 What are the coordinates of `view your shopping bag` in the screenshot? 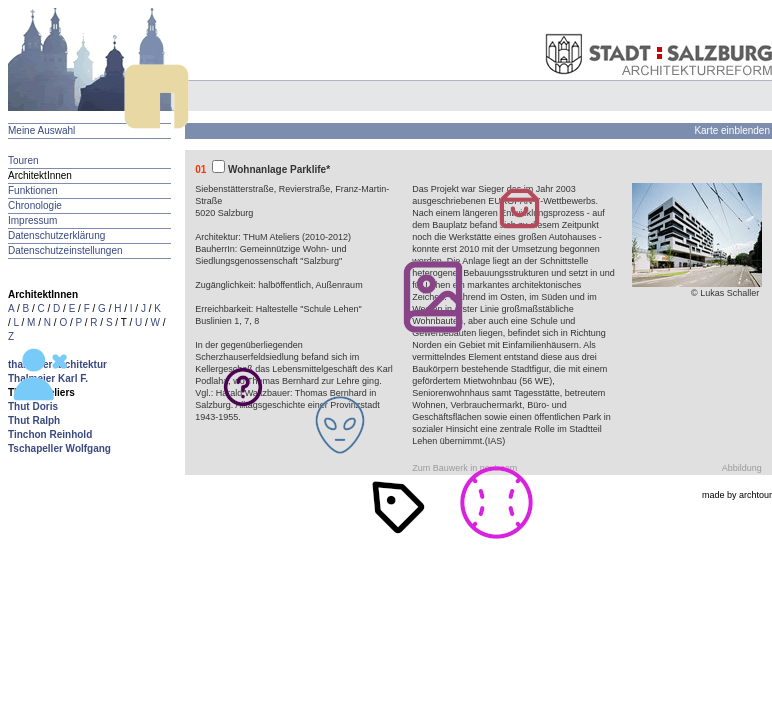 It's located at (519, 208).